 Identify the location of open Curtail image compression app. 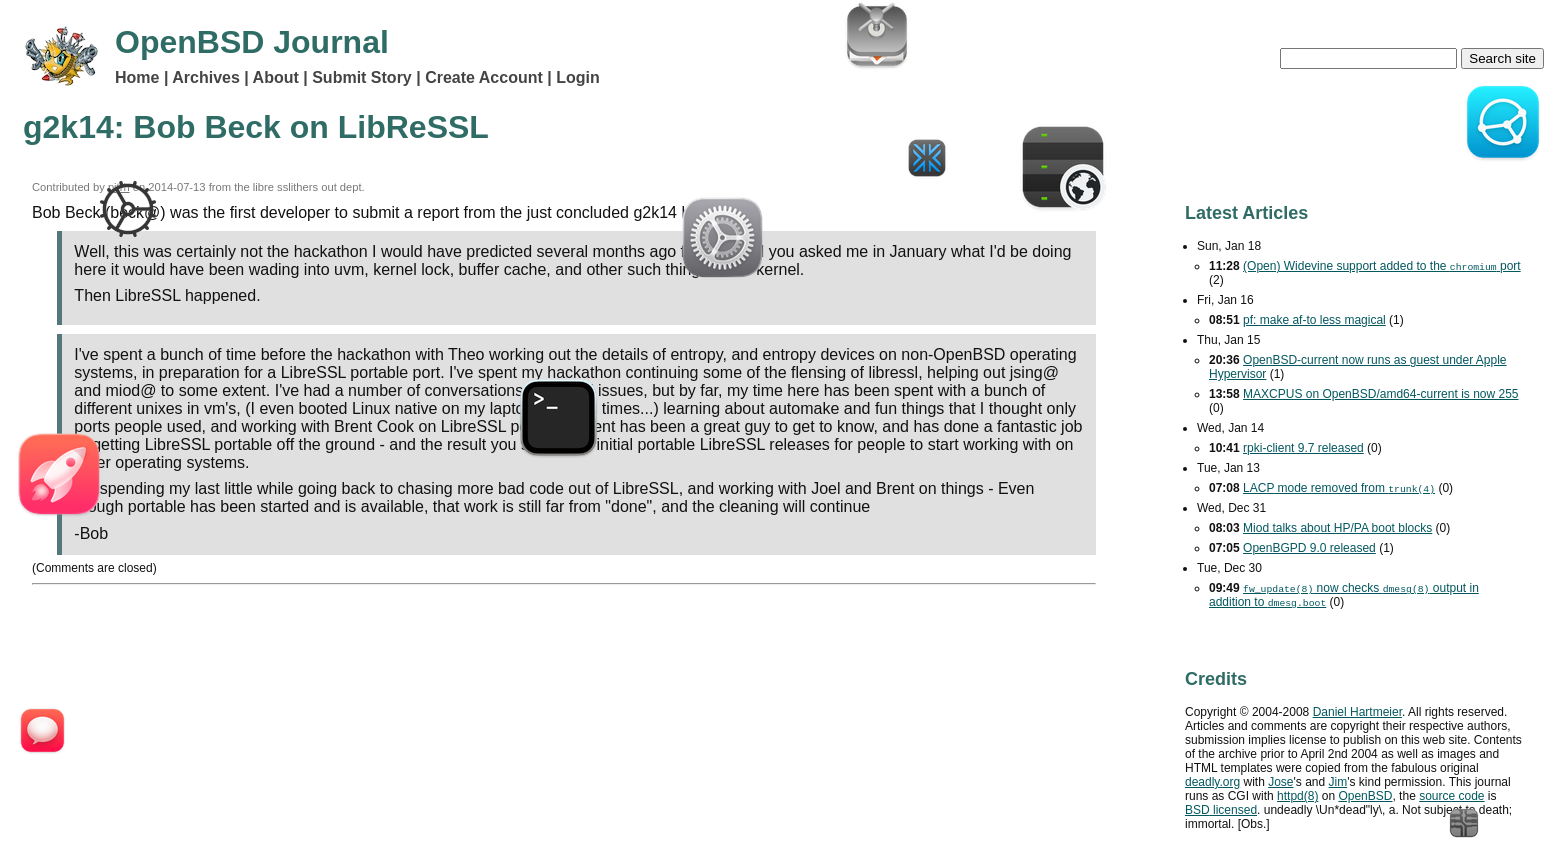
(877, 36).